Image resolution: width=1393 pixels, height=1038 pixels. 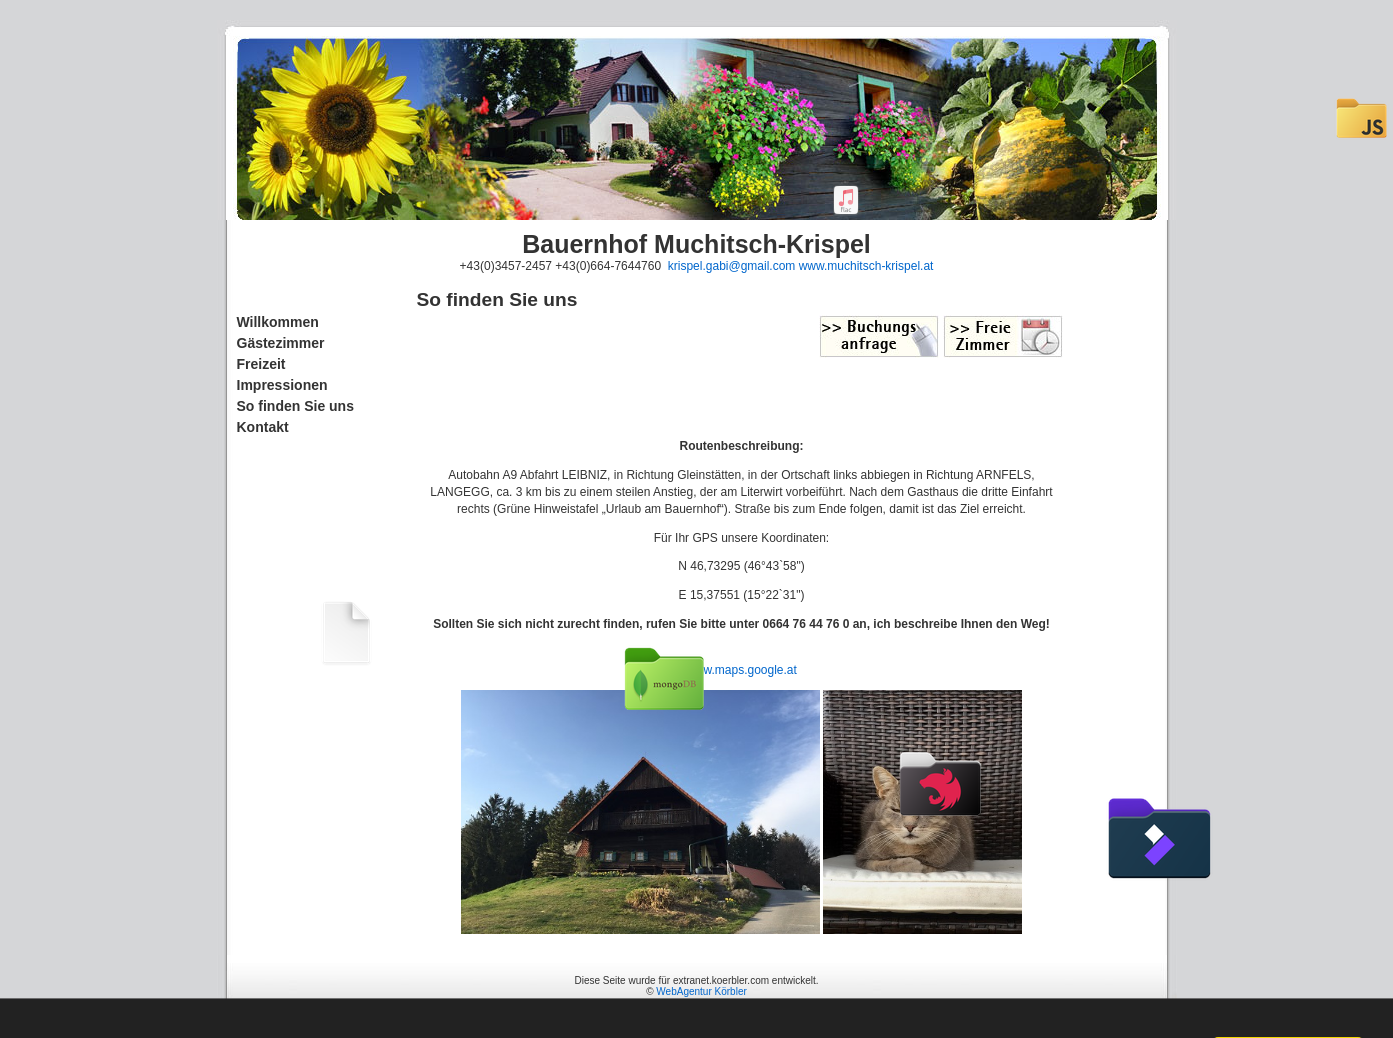 What do you see at coordinates (846, 200) in the screenshot?
I see `a flac audio file` at bounding box center [846, 200].